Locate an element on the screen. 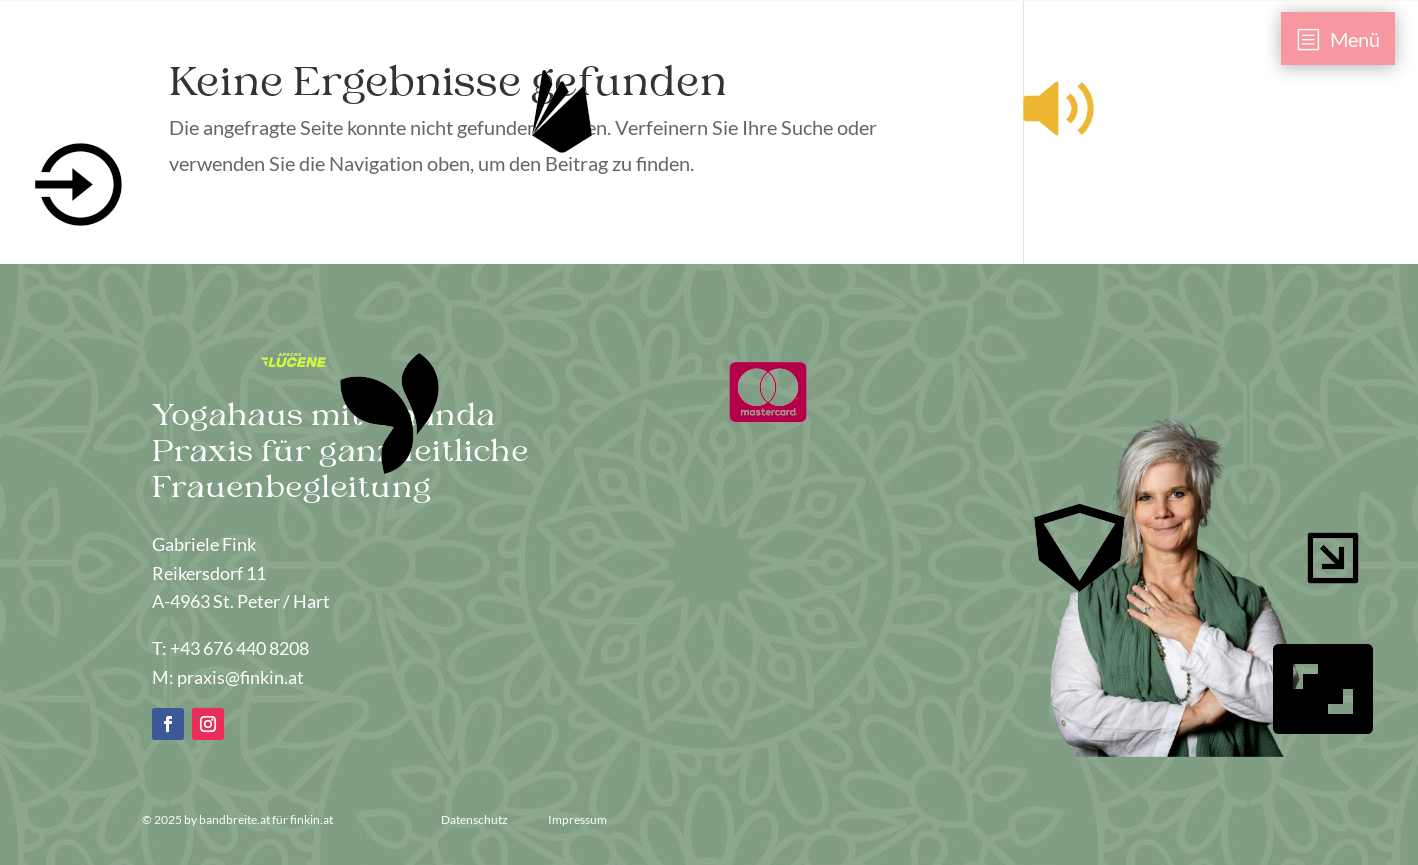  adjust aspect ratio settings is located at coordinates (1323, 689).